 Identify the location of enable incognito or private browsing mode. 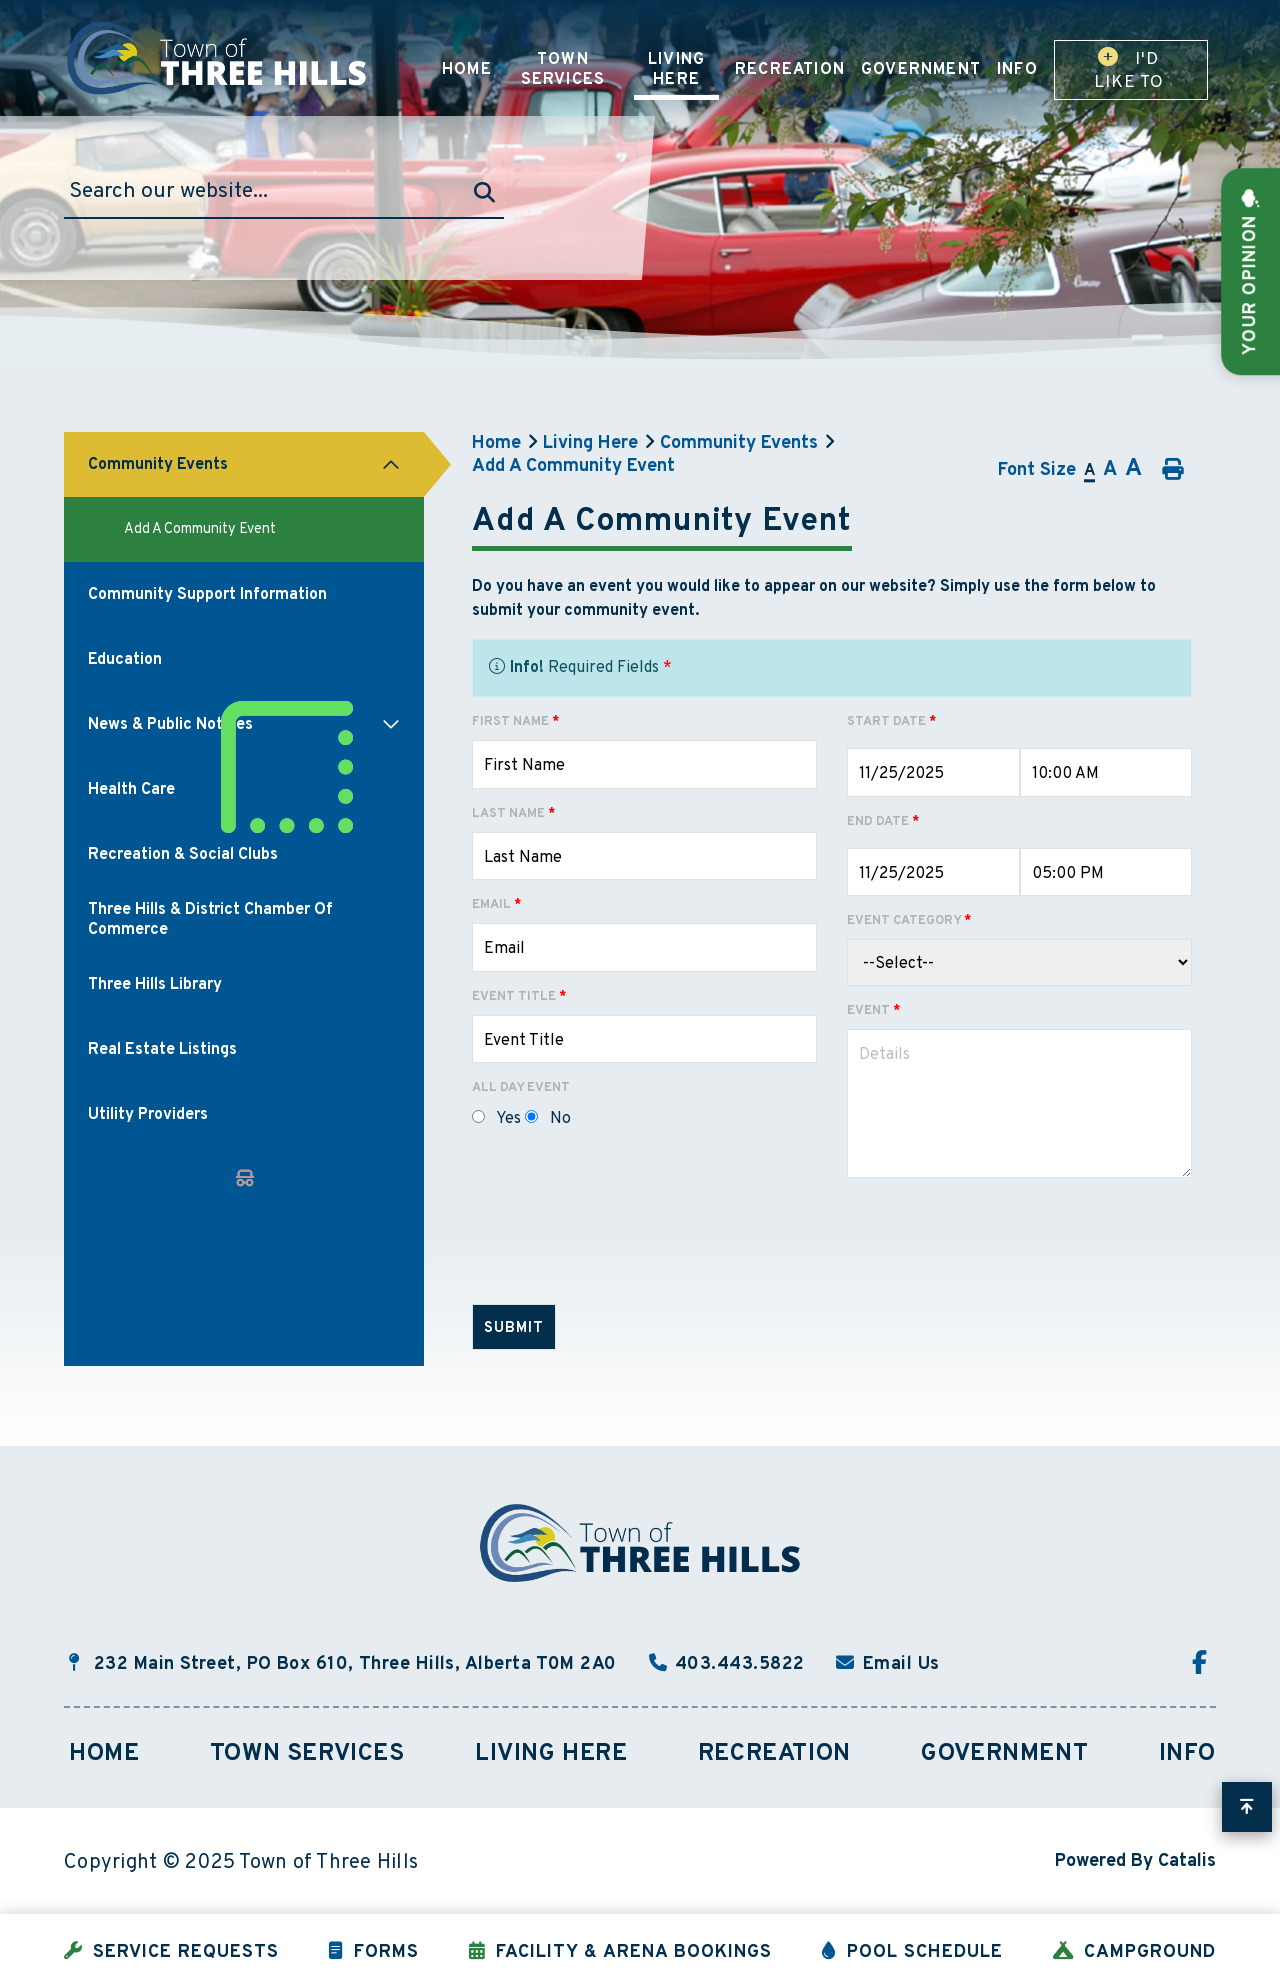
(245, 1178).